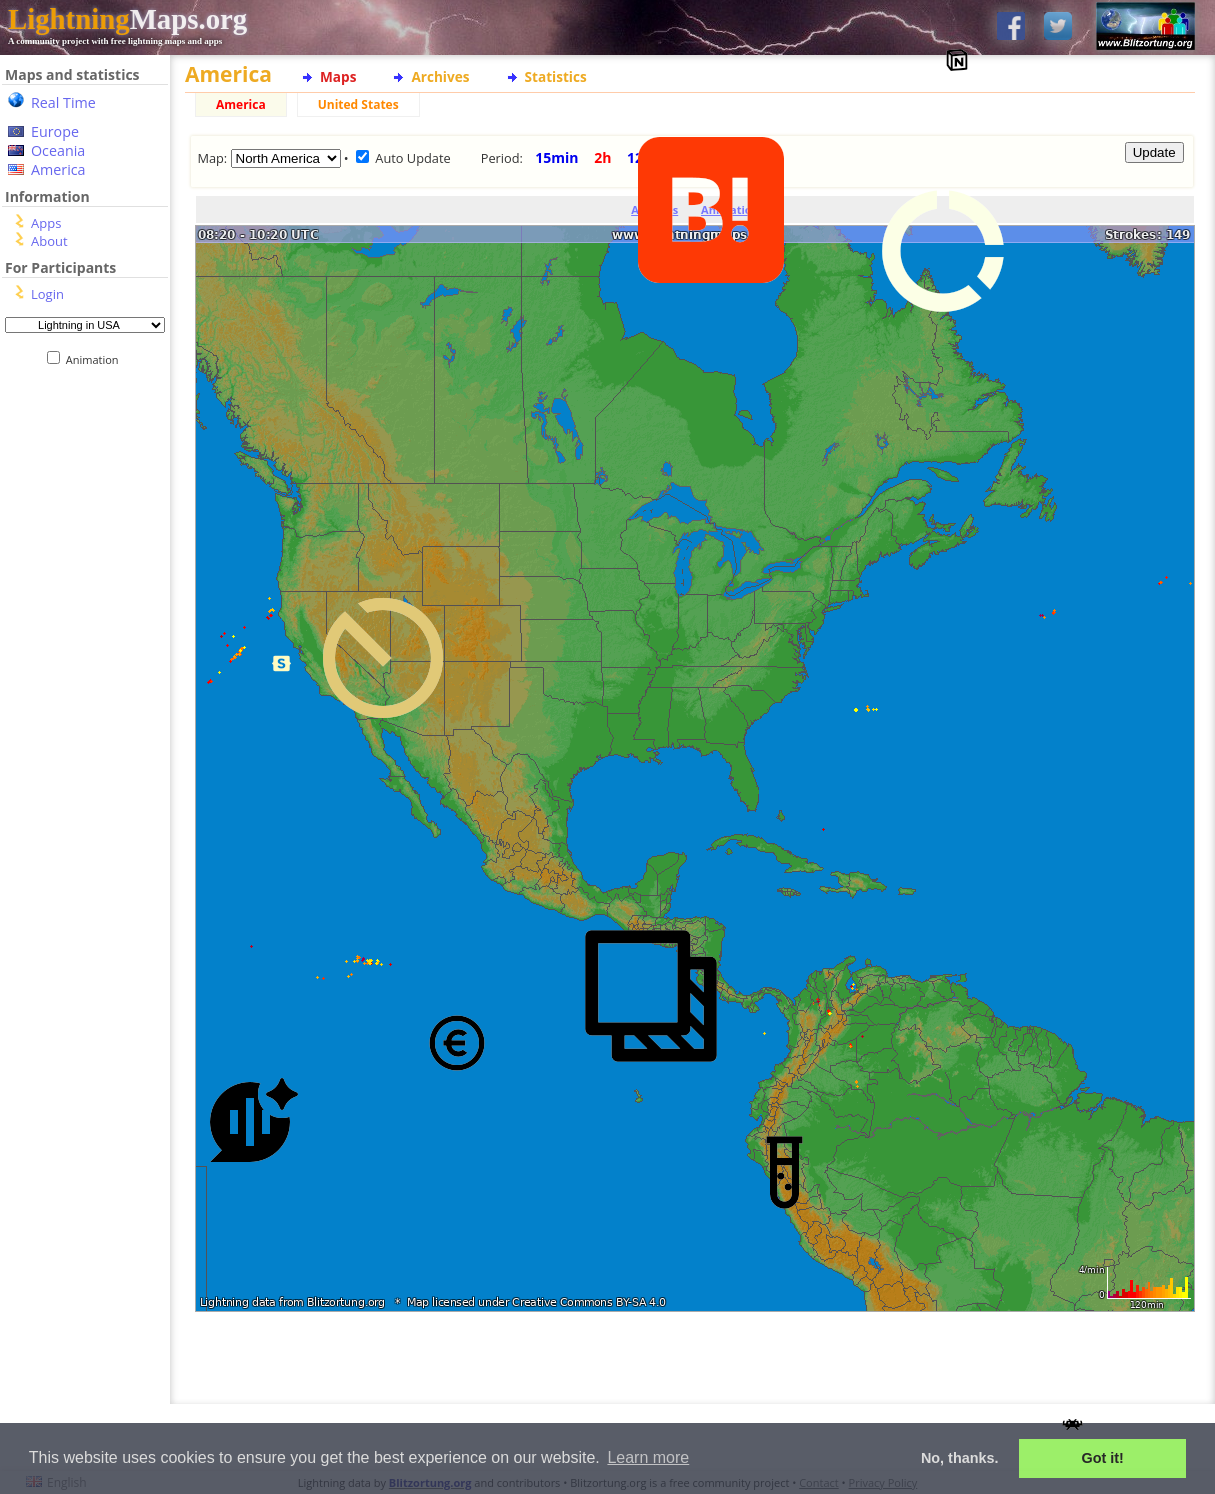 Image resolution: width=1215 pixels, height=1494 pixels. What do you see at coordinates (250, 1122) in the screenshot?
I see `start a voice conversation with AI assistant` at bounding box center [250, 1122].